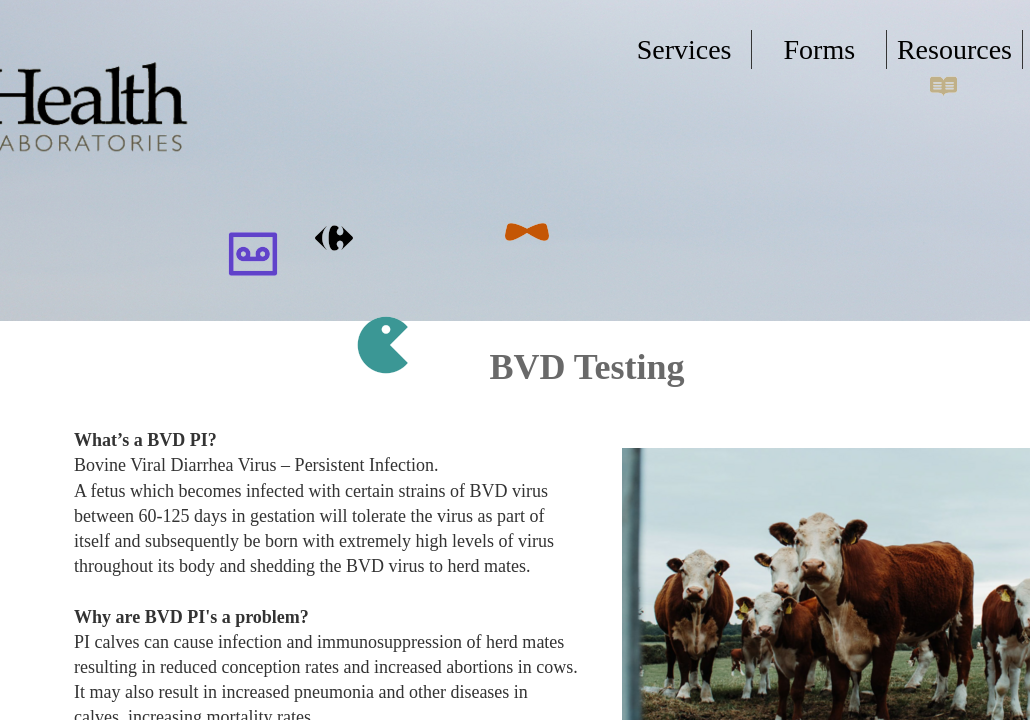 The width and height of the screenshot is (1030, 720). I want to click on play or access cassette tape audio, so click(253, 254).